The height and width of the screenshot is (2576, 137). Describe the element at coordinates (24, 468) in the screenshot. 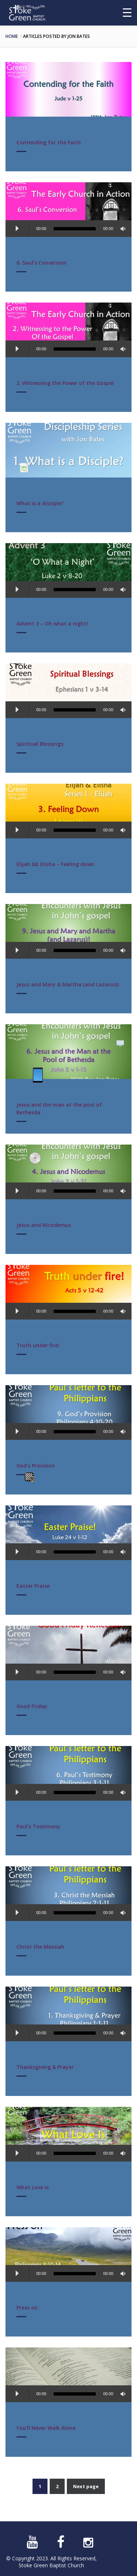

I see `open a spreadsheet file` at that location.